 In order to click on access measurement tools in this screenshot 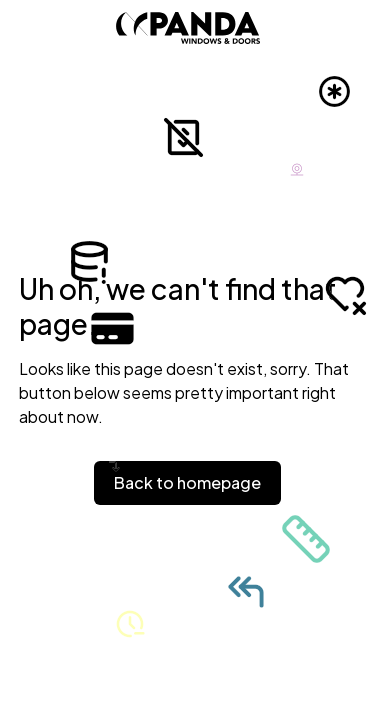, I will do `click(306, 539)`.